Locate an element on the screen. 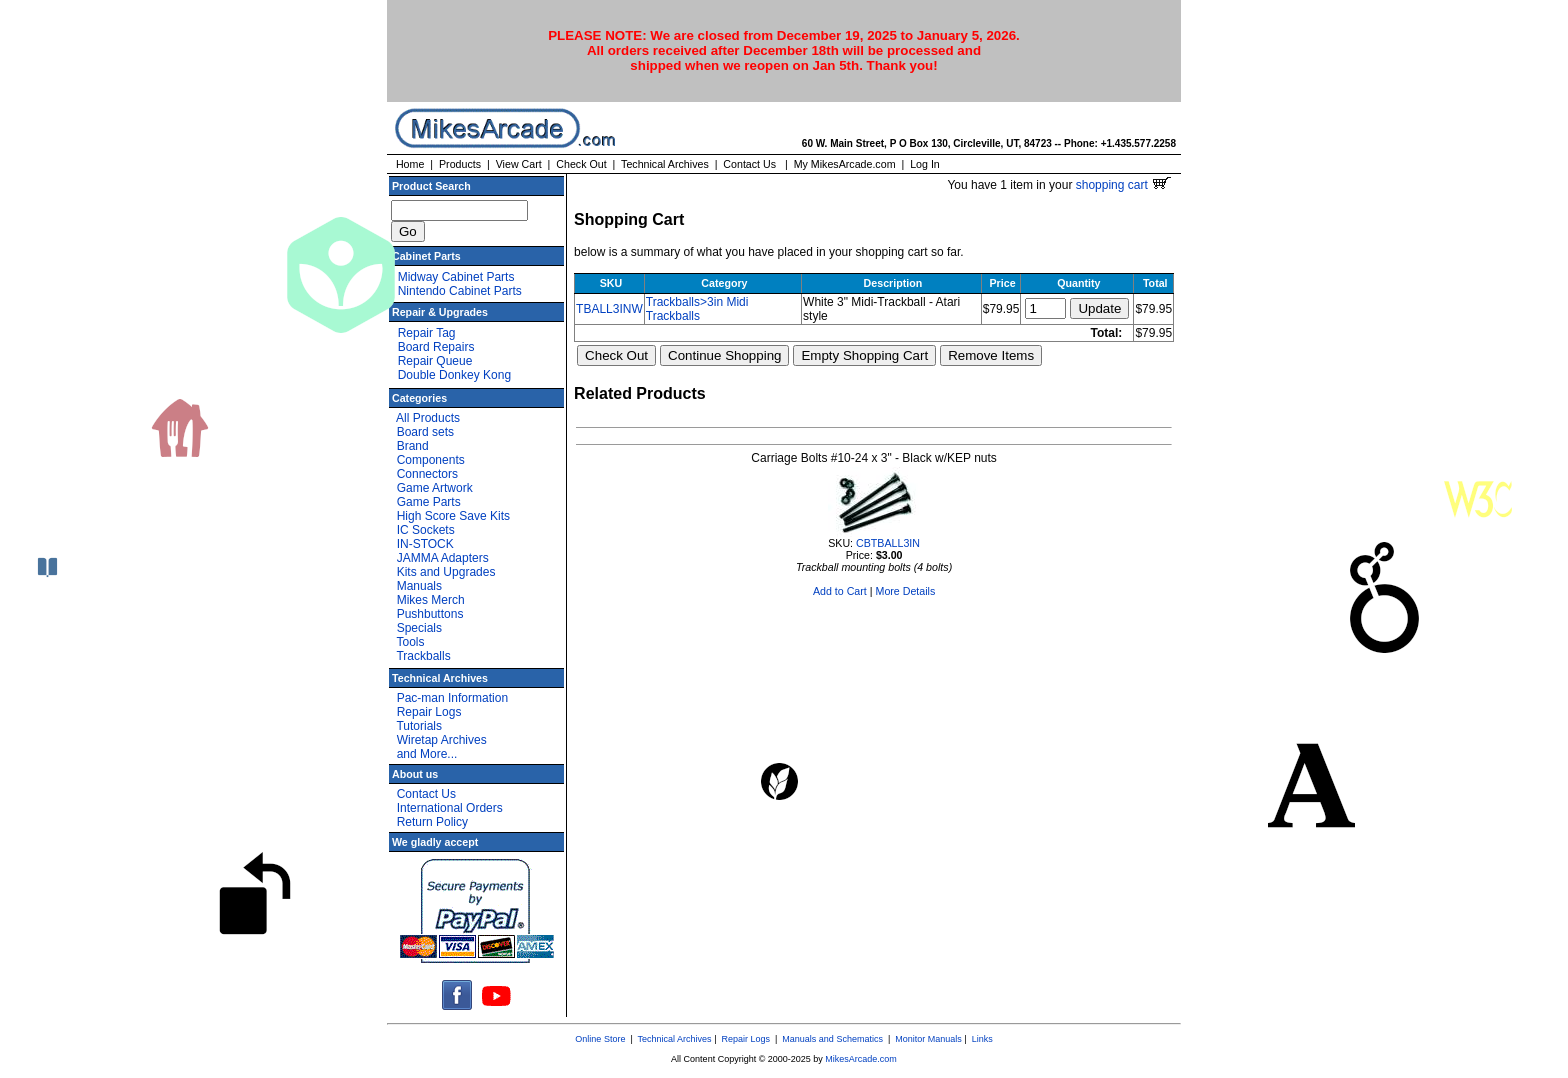 This screenshot has width=1568, height=1078. open the Just Eat app is located at coordinates (180, 428).